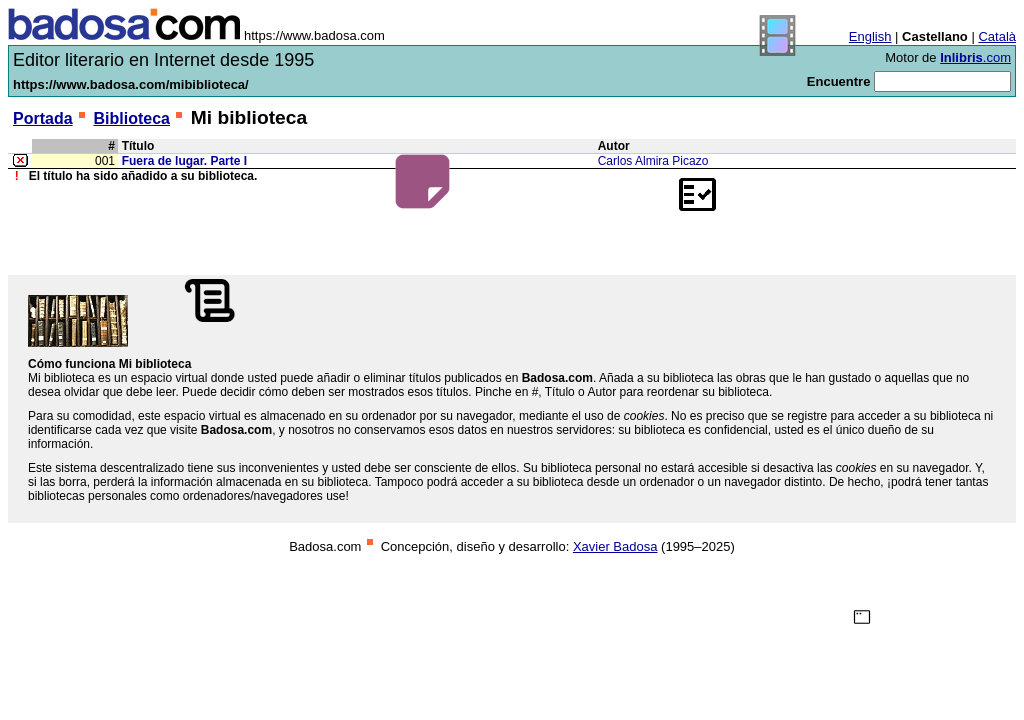  Describe the element at coordinates (211, 300) in the screenshot. I see `view terms and conditions or legal documents` at that location.